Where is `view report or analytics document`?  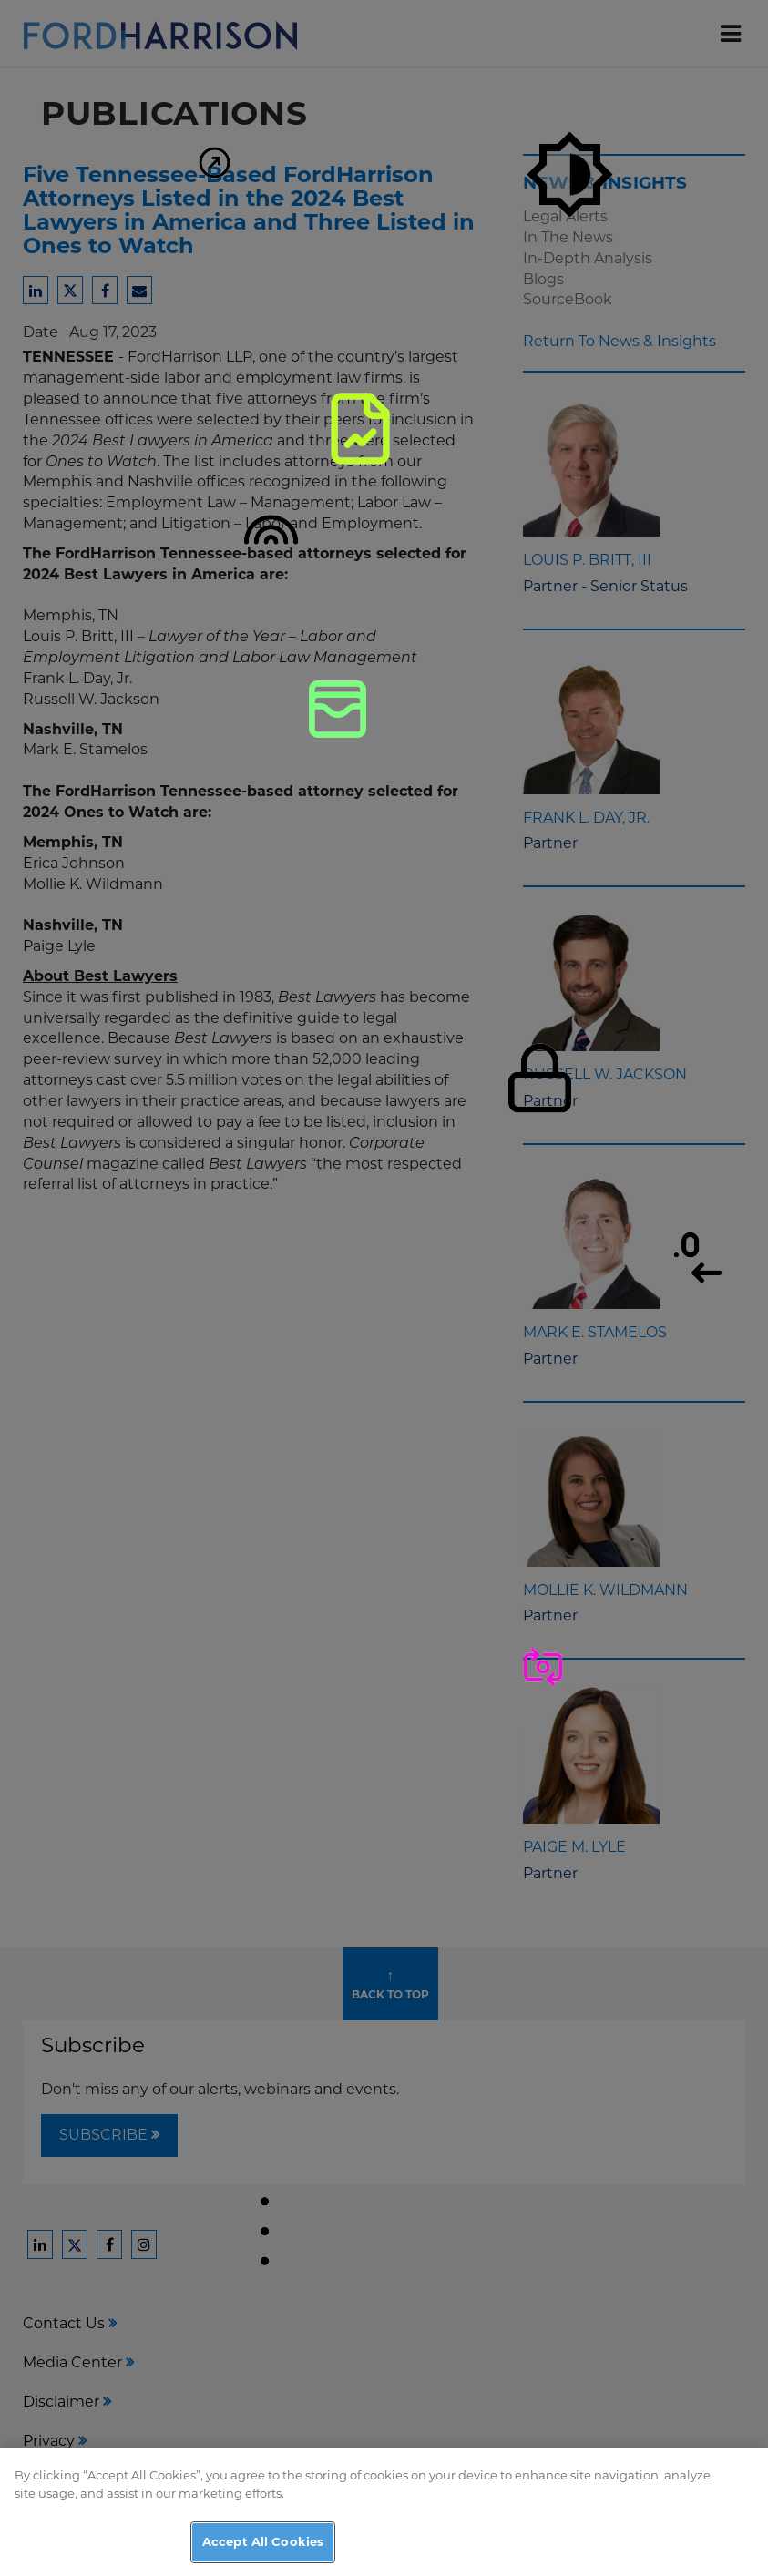 view report or analytics document is located at coordinates (360, 428).